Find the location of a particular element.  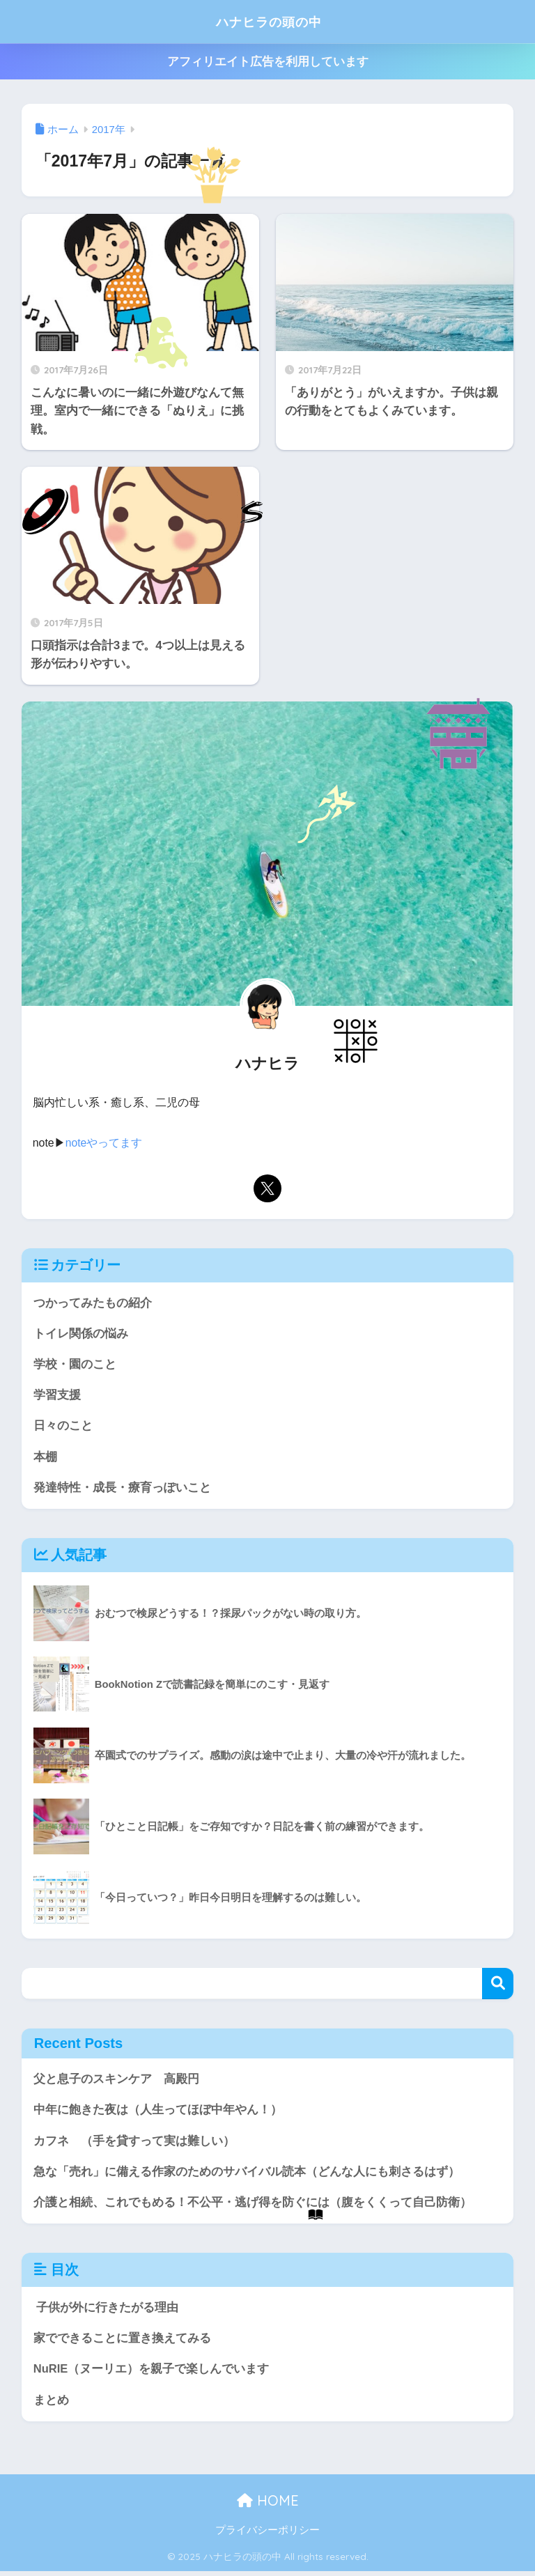

play tic-tac-toe game is located at coordinates (355, 1041).